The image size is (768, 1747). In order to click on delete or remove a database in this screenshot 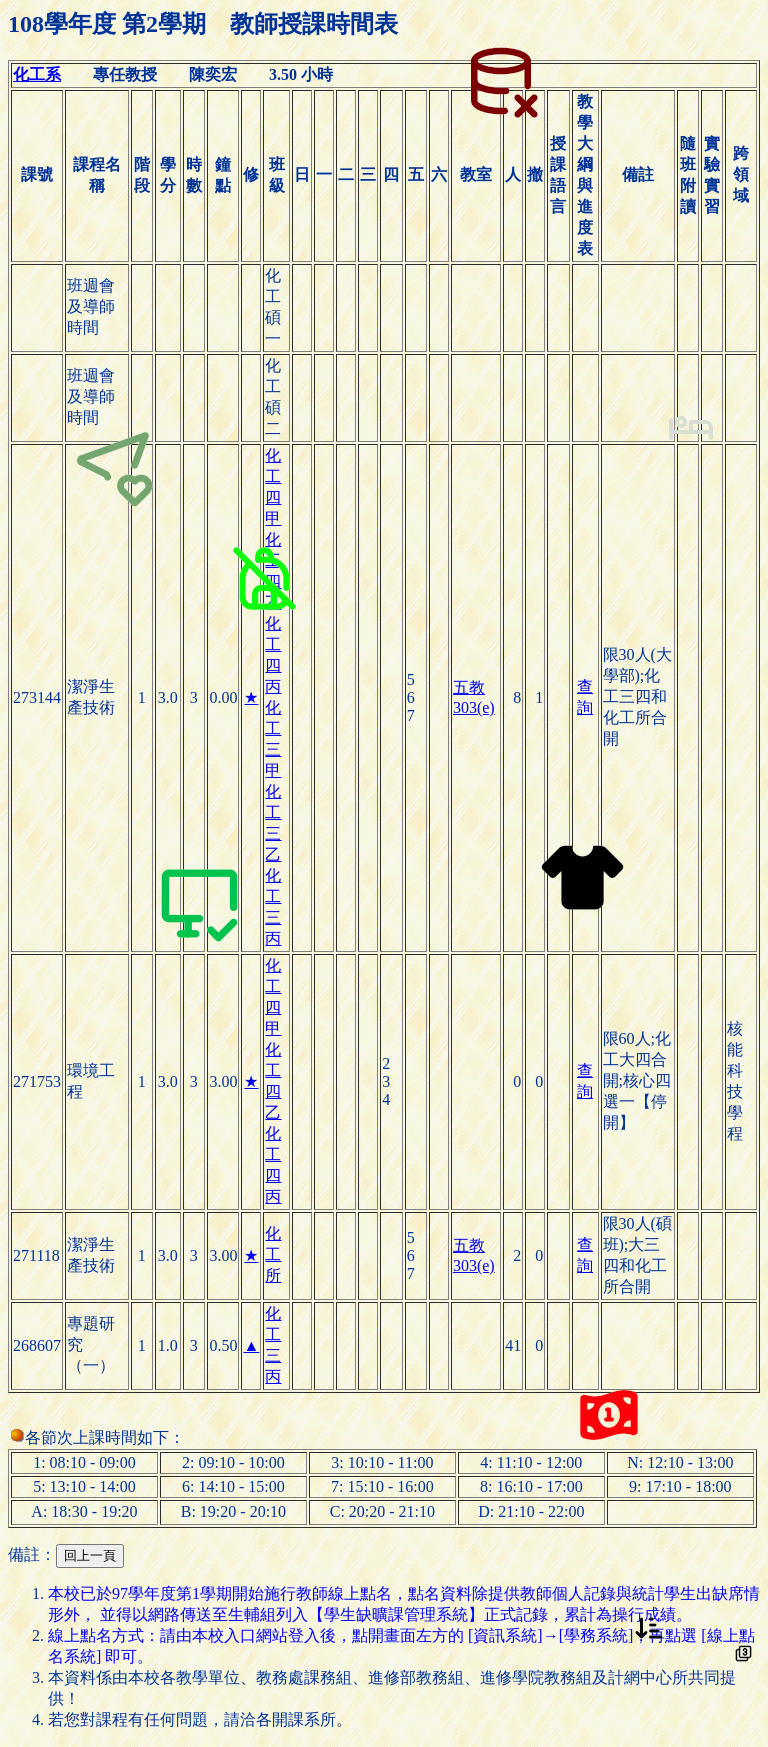, I will do `click(501, 81)`.